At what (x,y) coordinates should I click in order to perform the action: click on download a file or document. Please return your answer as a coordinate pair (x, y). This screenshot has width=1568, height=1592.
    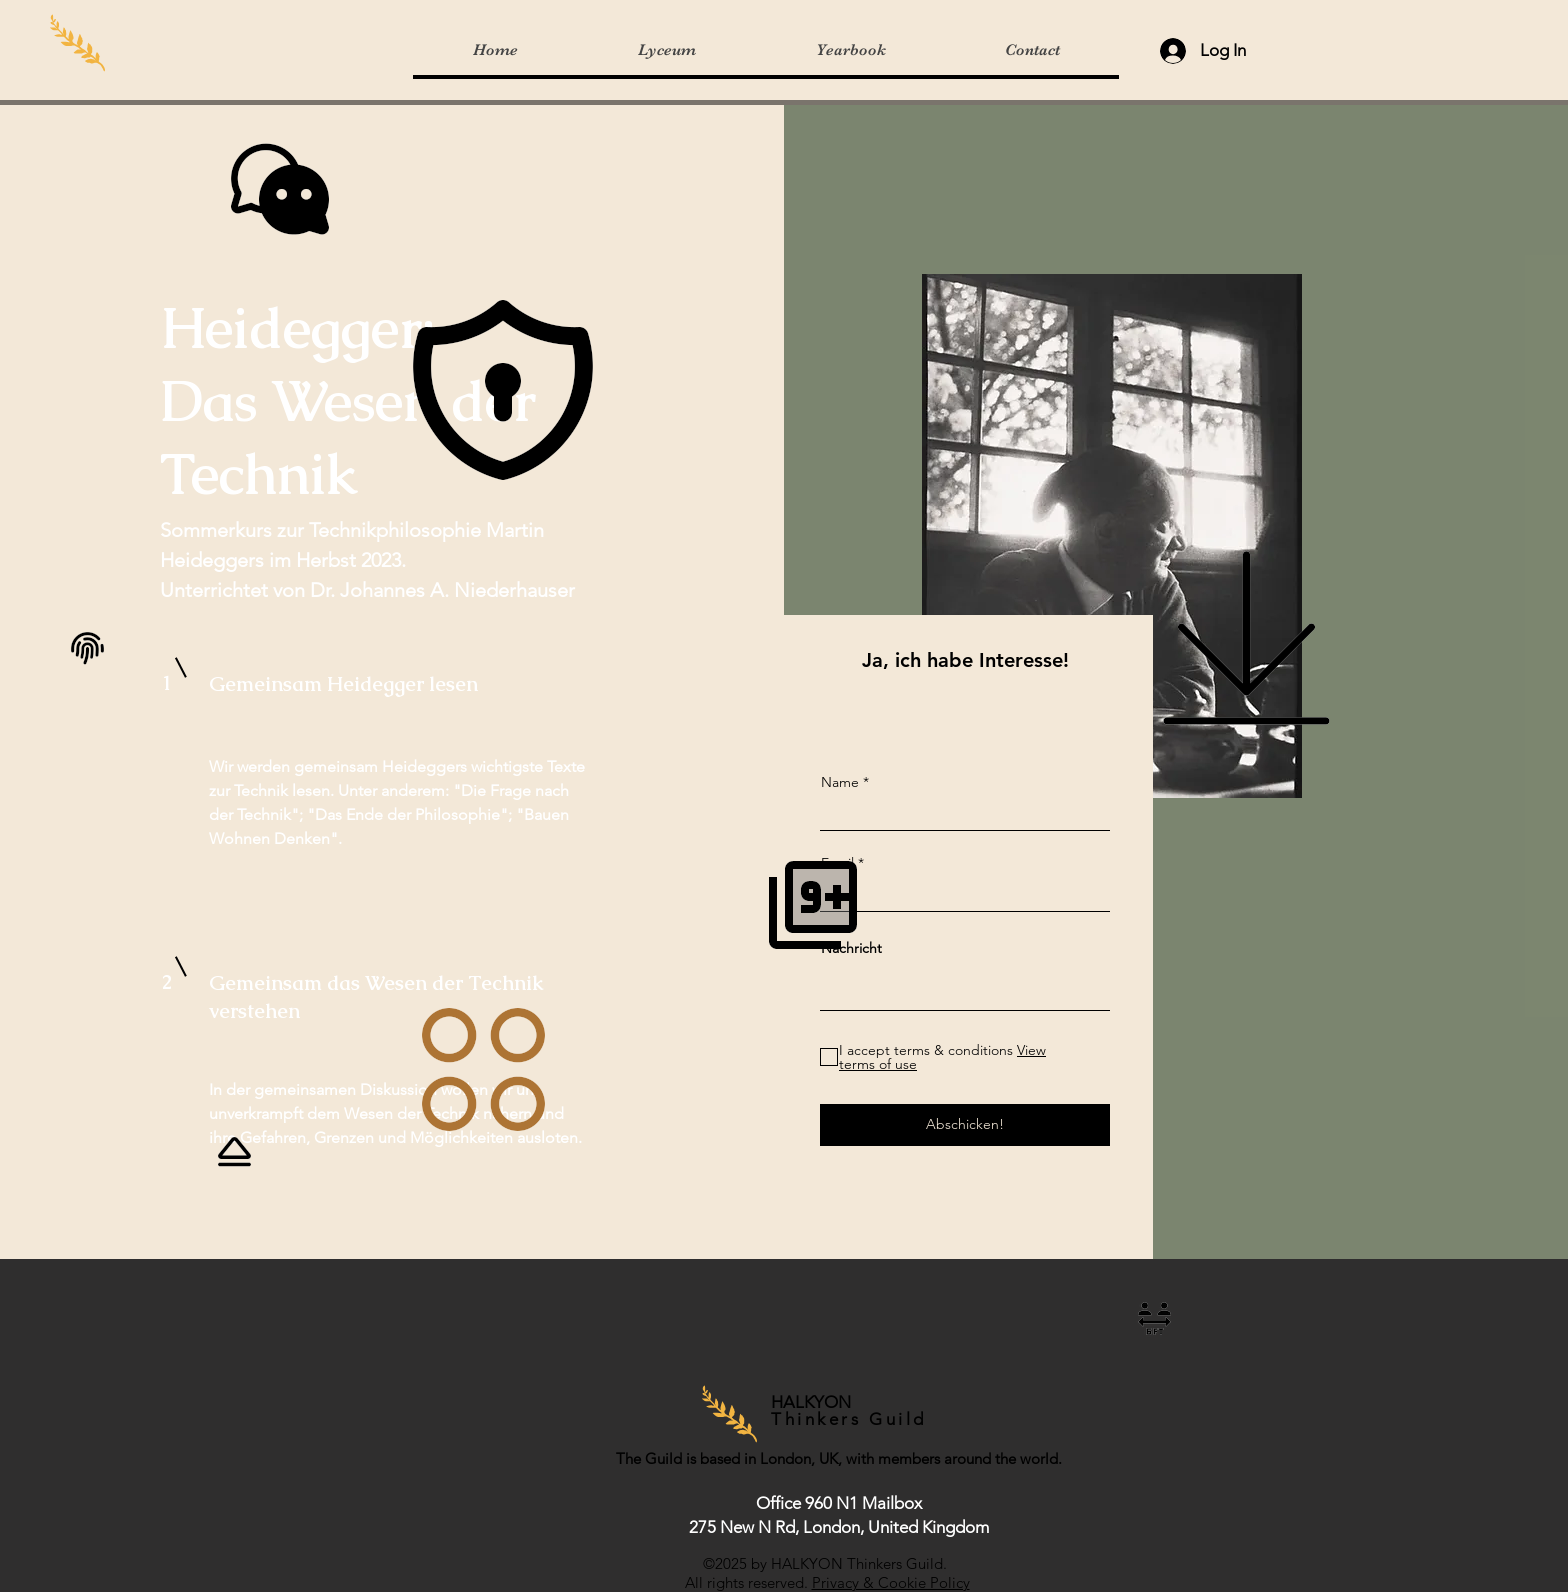
    Looking at the image, I should click on (1246, 641).